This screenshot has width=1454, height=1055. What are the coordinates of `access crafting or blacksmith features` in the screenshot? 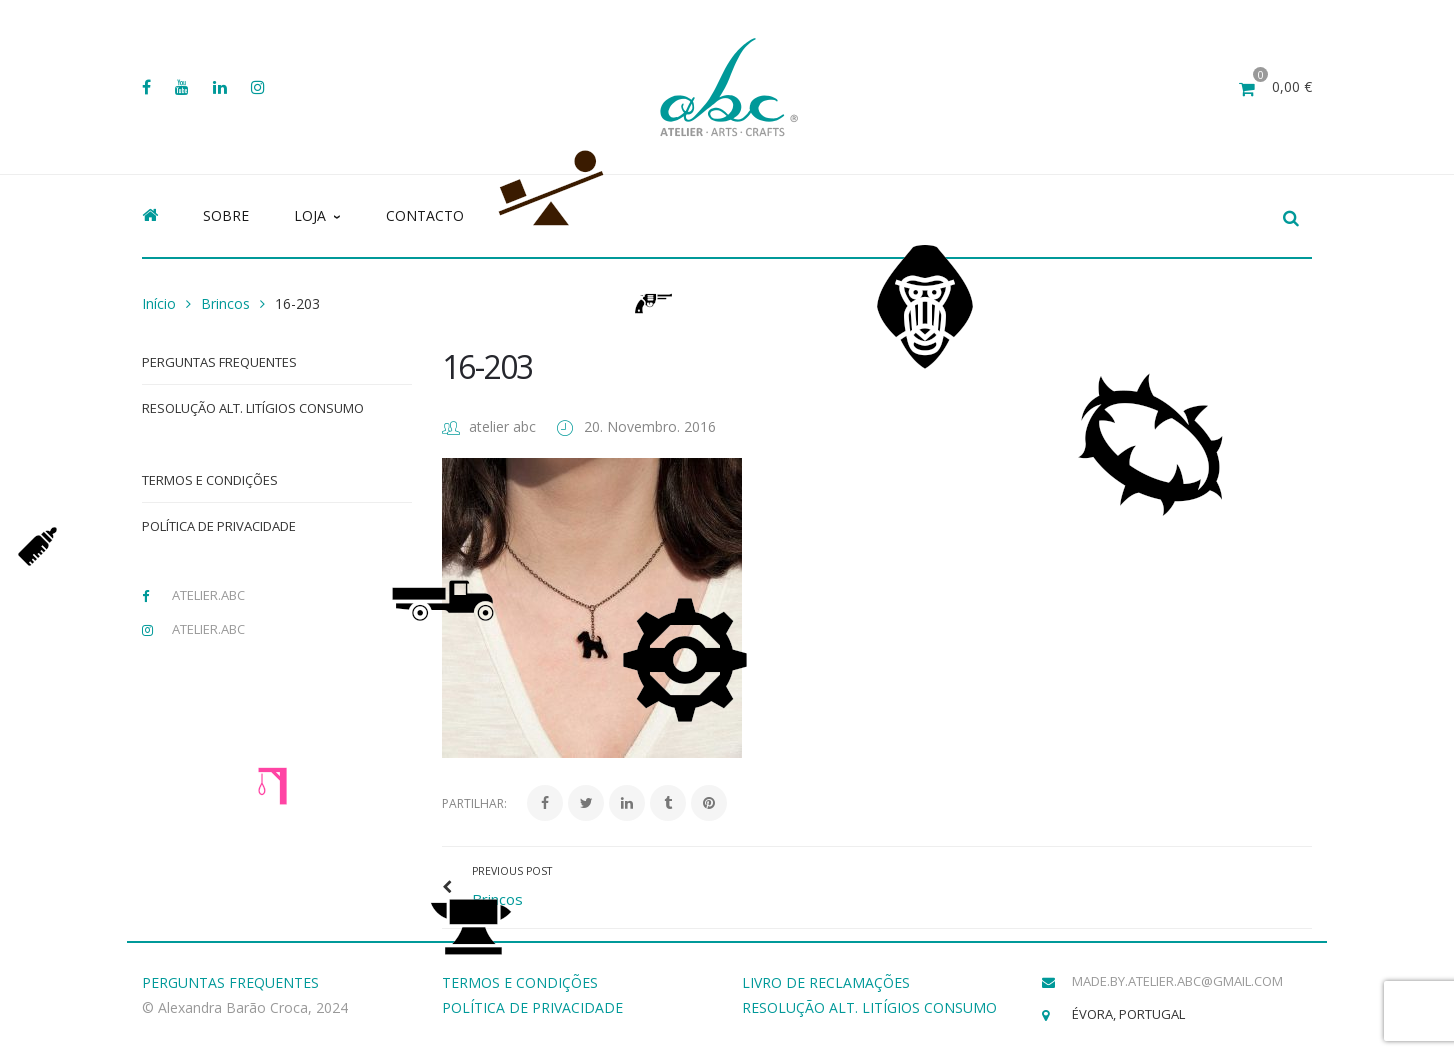 It's located at (471, 923).